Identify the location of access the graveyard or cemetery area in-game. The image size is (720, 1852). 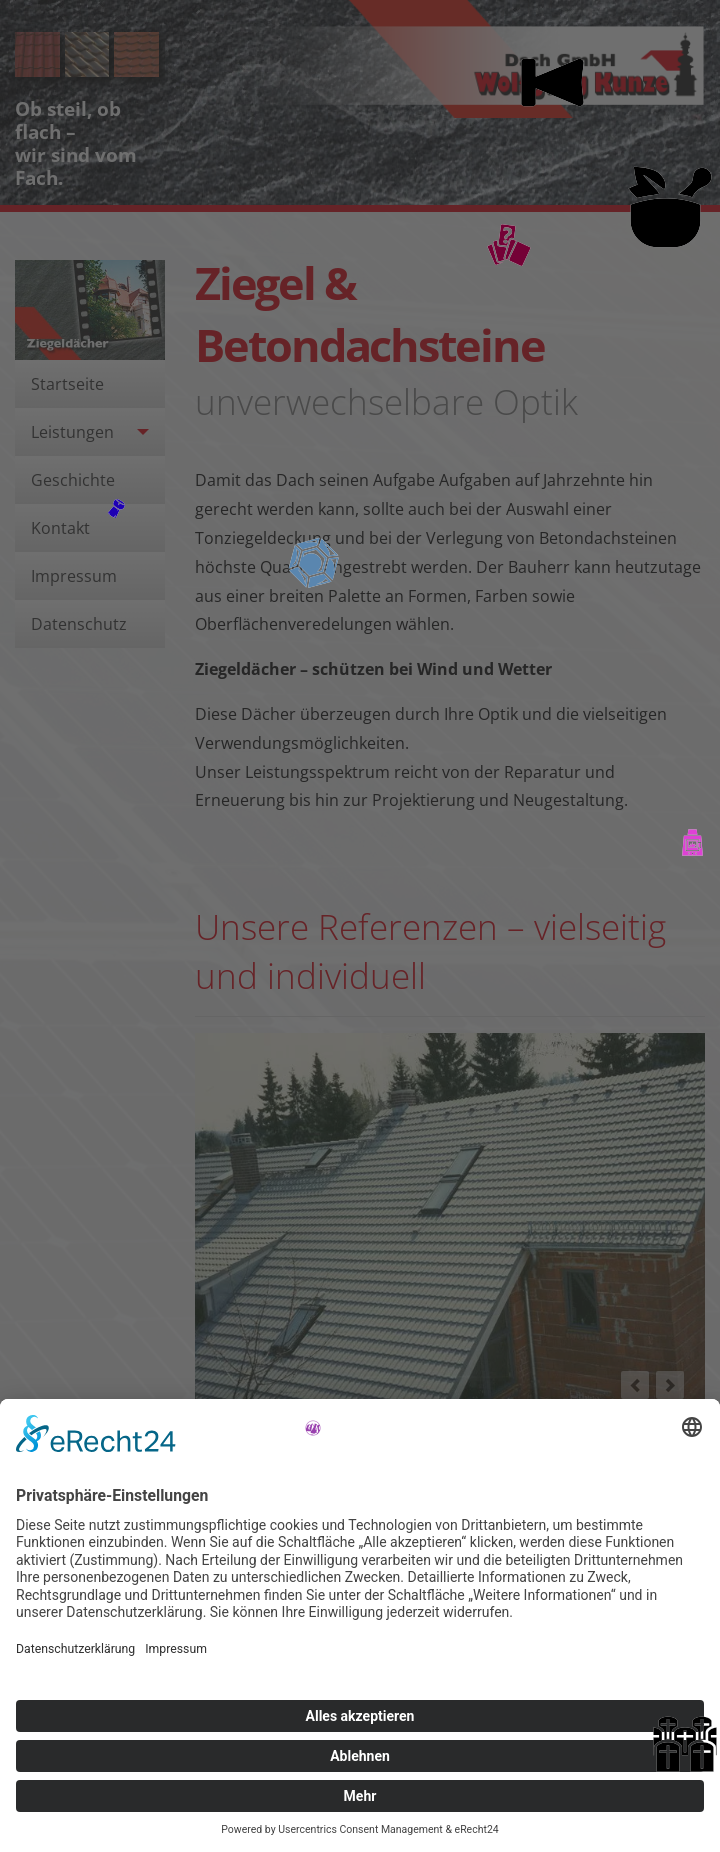
(685, 1741).